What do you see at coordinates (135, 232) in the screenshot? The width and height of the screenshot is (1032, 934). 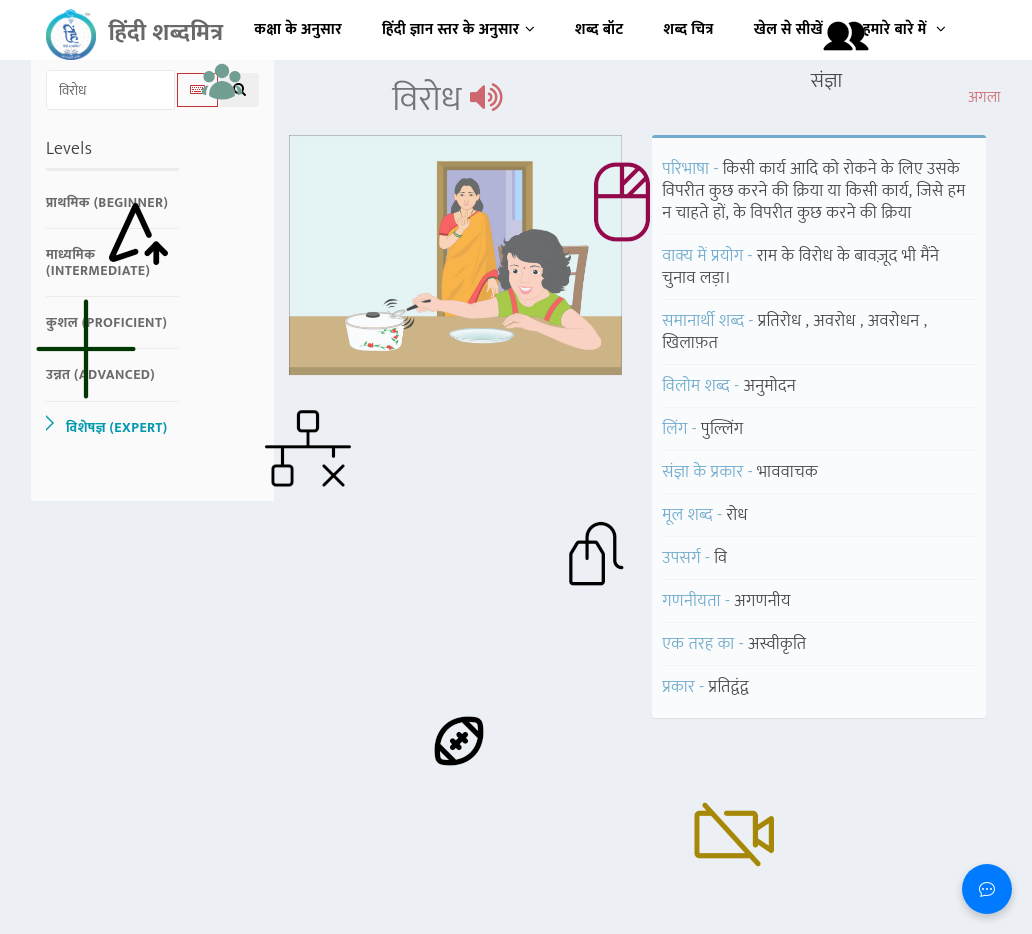 I see `navigate upward or move to previous location` at bounding box center [135, 232].